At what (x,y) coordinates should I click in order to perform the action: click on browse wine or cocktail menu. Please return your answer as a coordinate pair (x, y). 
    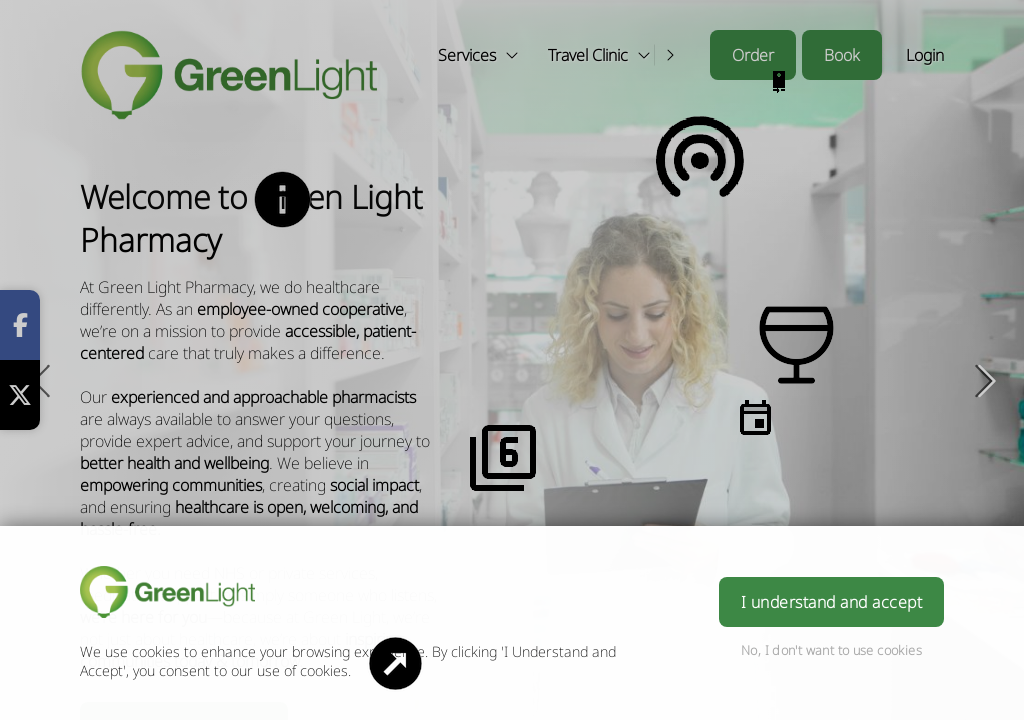
    Looking at the image, I should click on (796, 343).